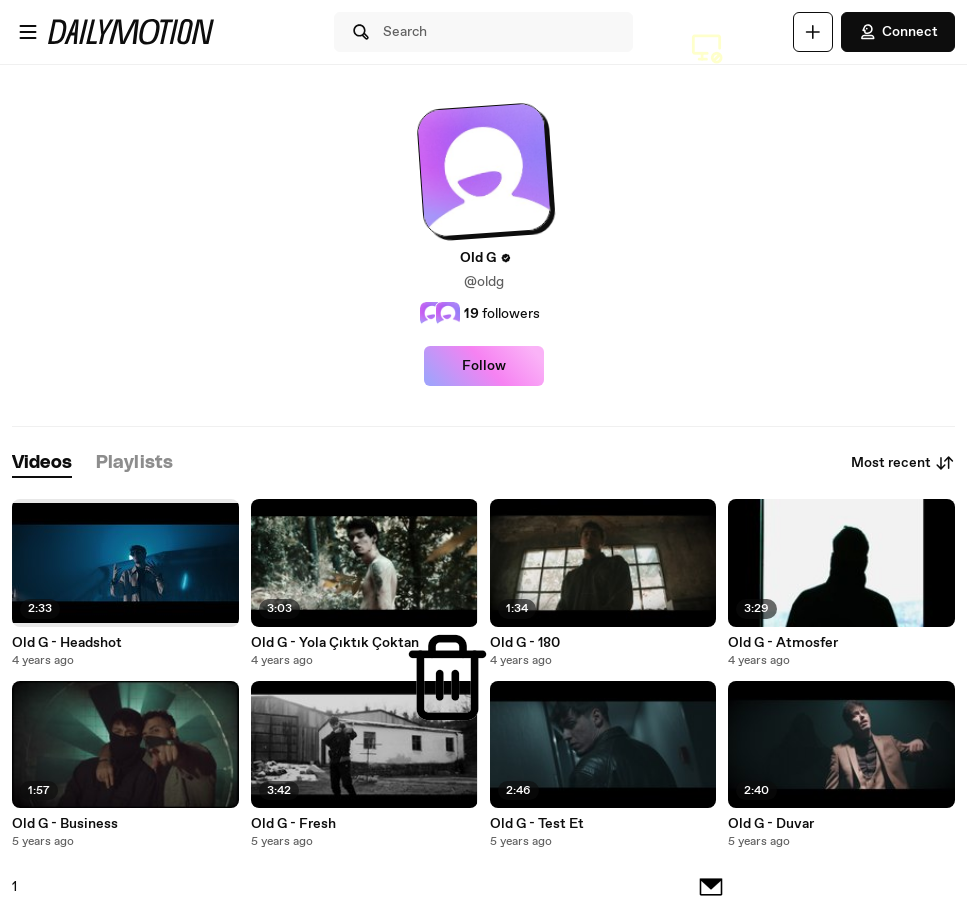 The image size is (967, 910). What do you see at coordinates (706, 47) in the screenshot?
I see `cancel or disconnect desktop device` at bounding box center [706, 47].